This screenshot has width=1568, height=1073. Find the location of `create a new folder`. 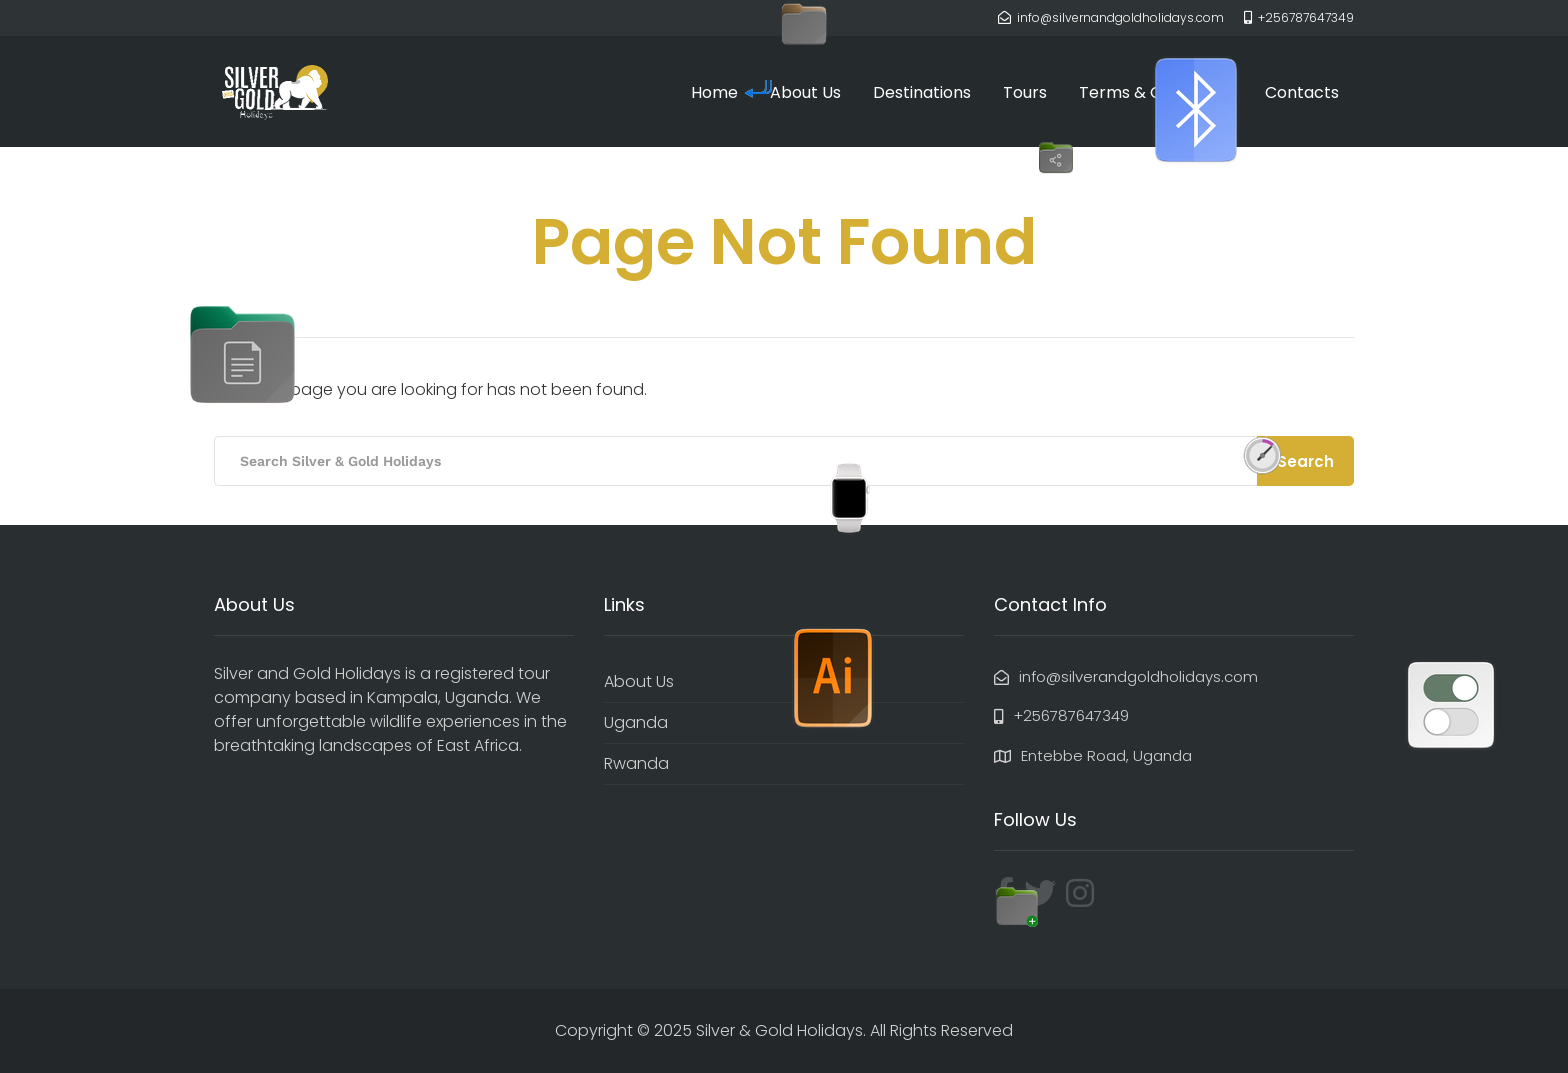

create a new folder is located at coordinates (1017, 906).